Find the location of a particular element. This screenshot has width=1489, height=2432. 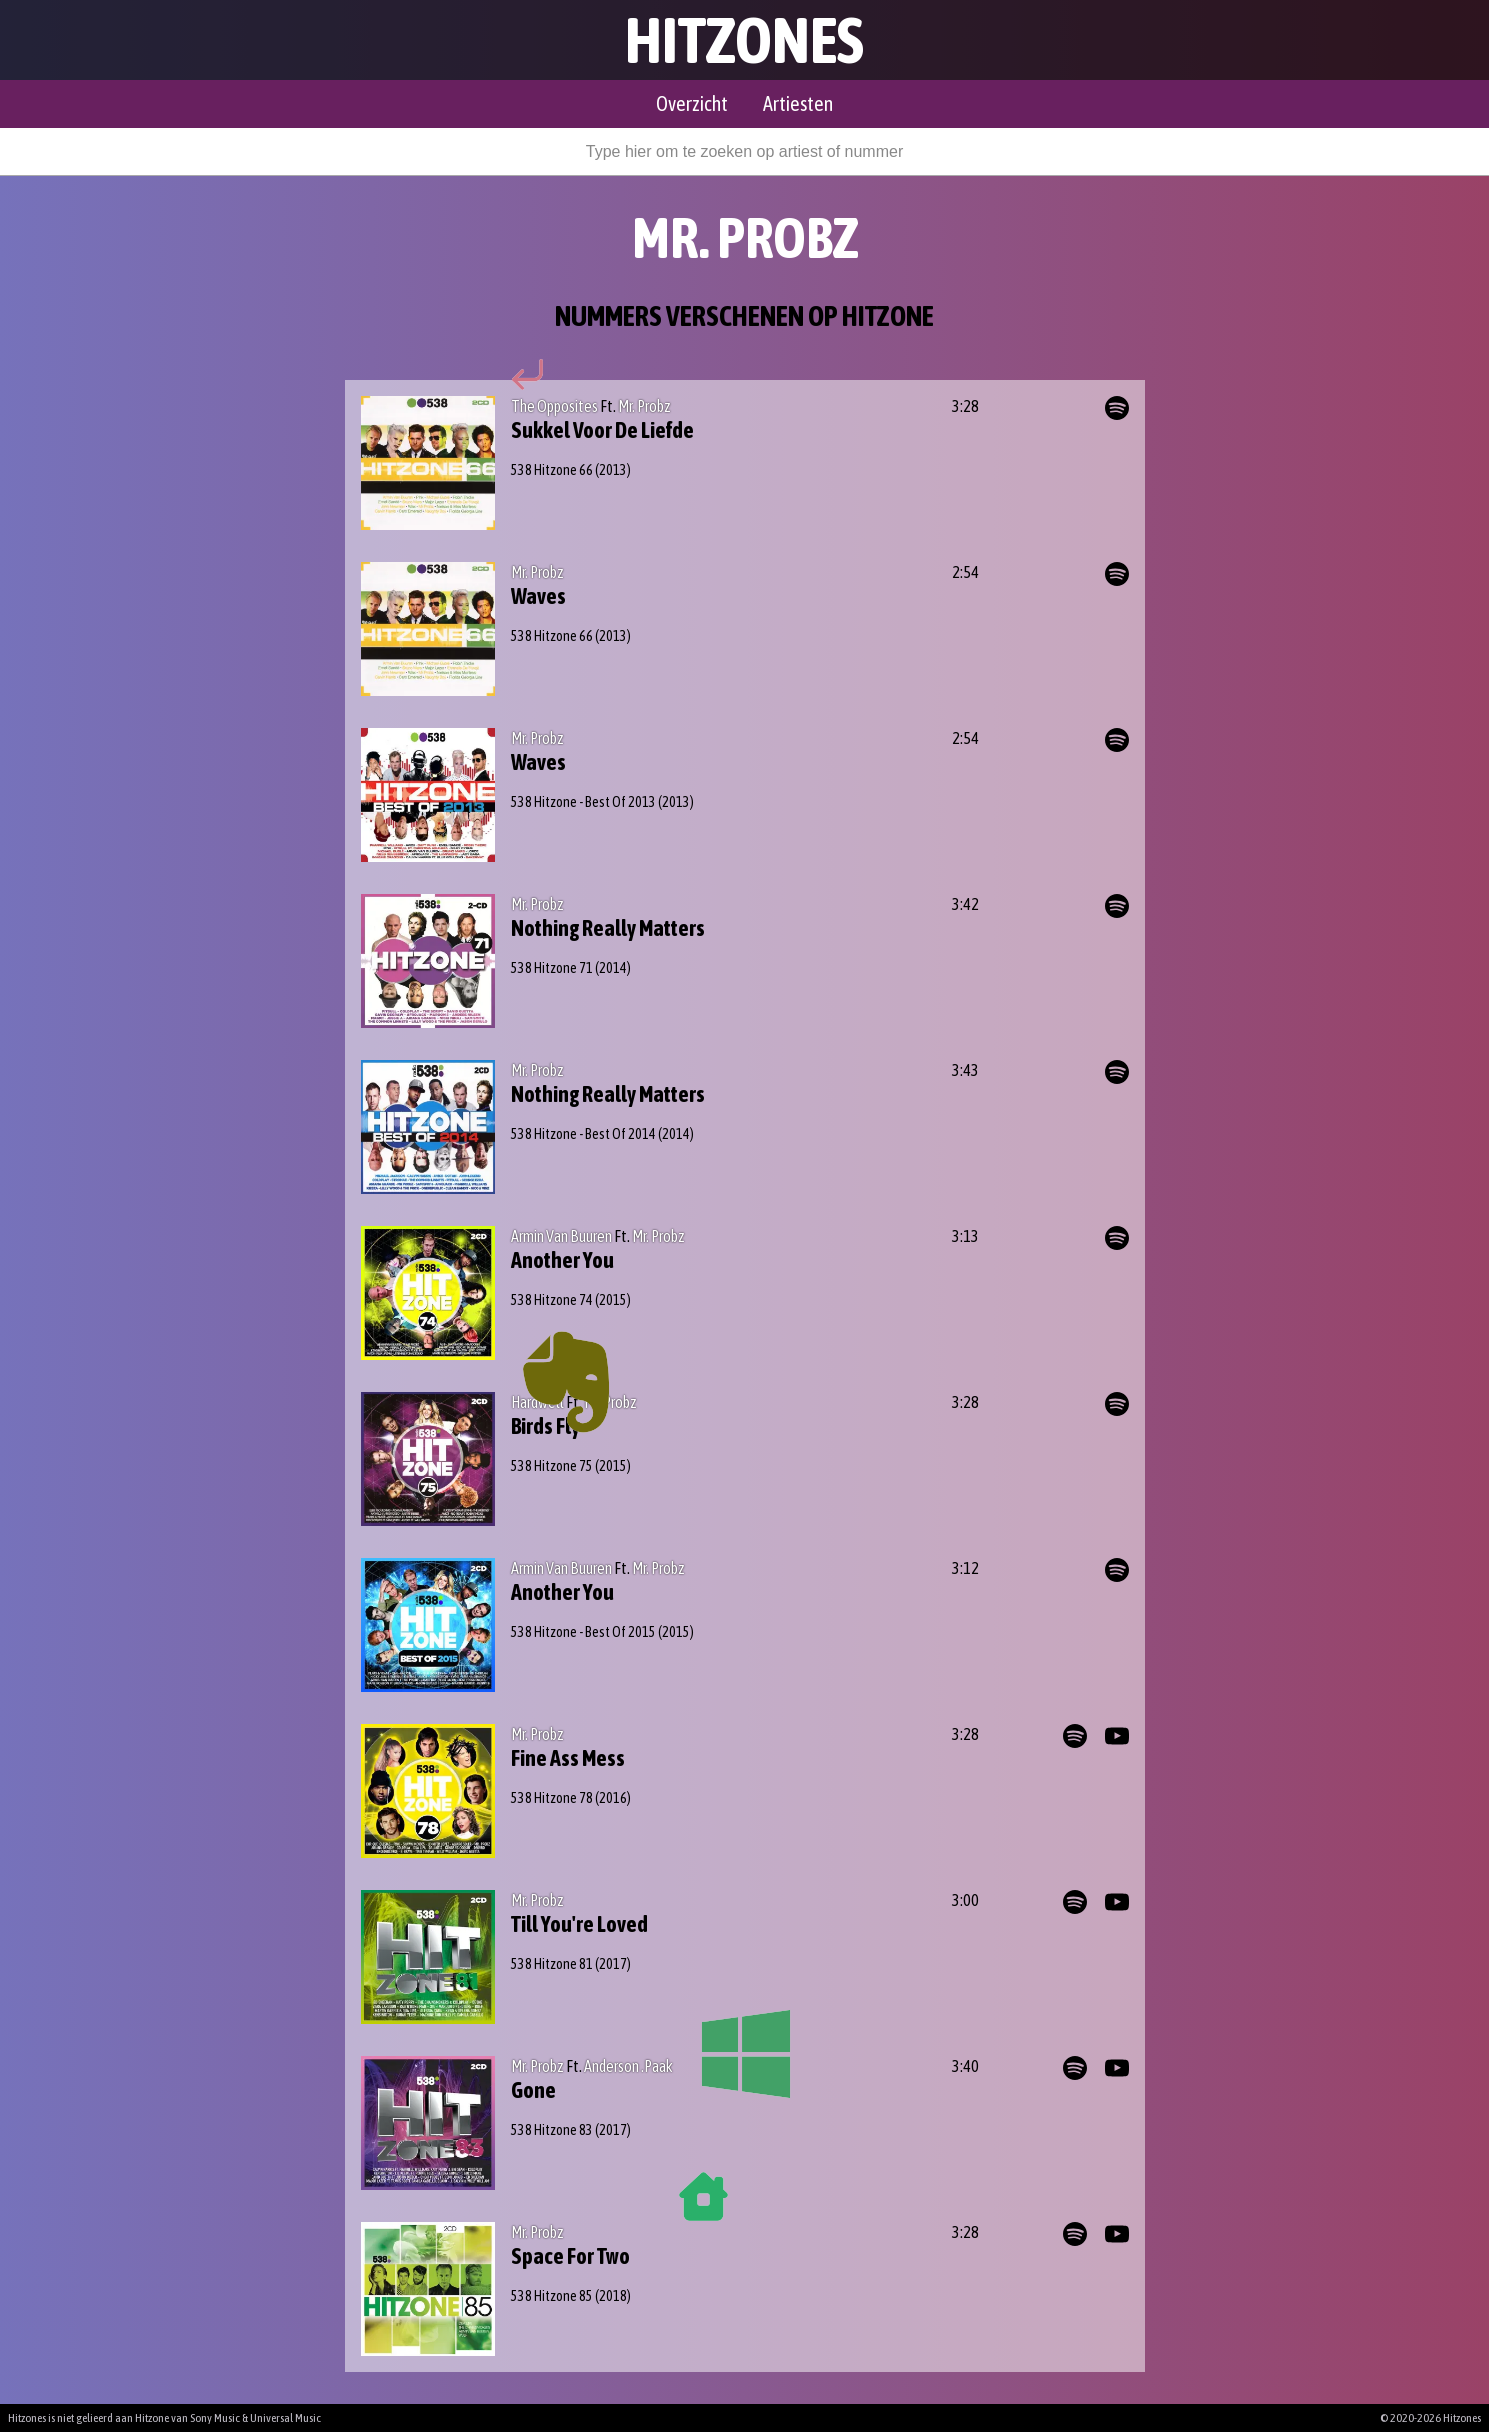

windows operating system logo is located at coordinates (746, 2054).